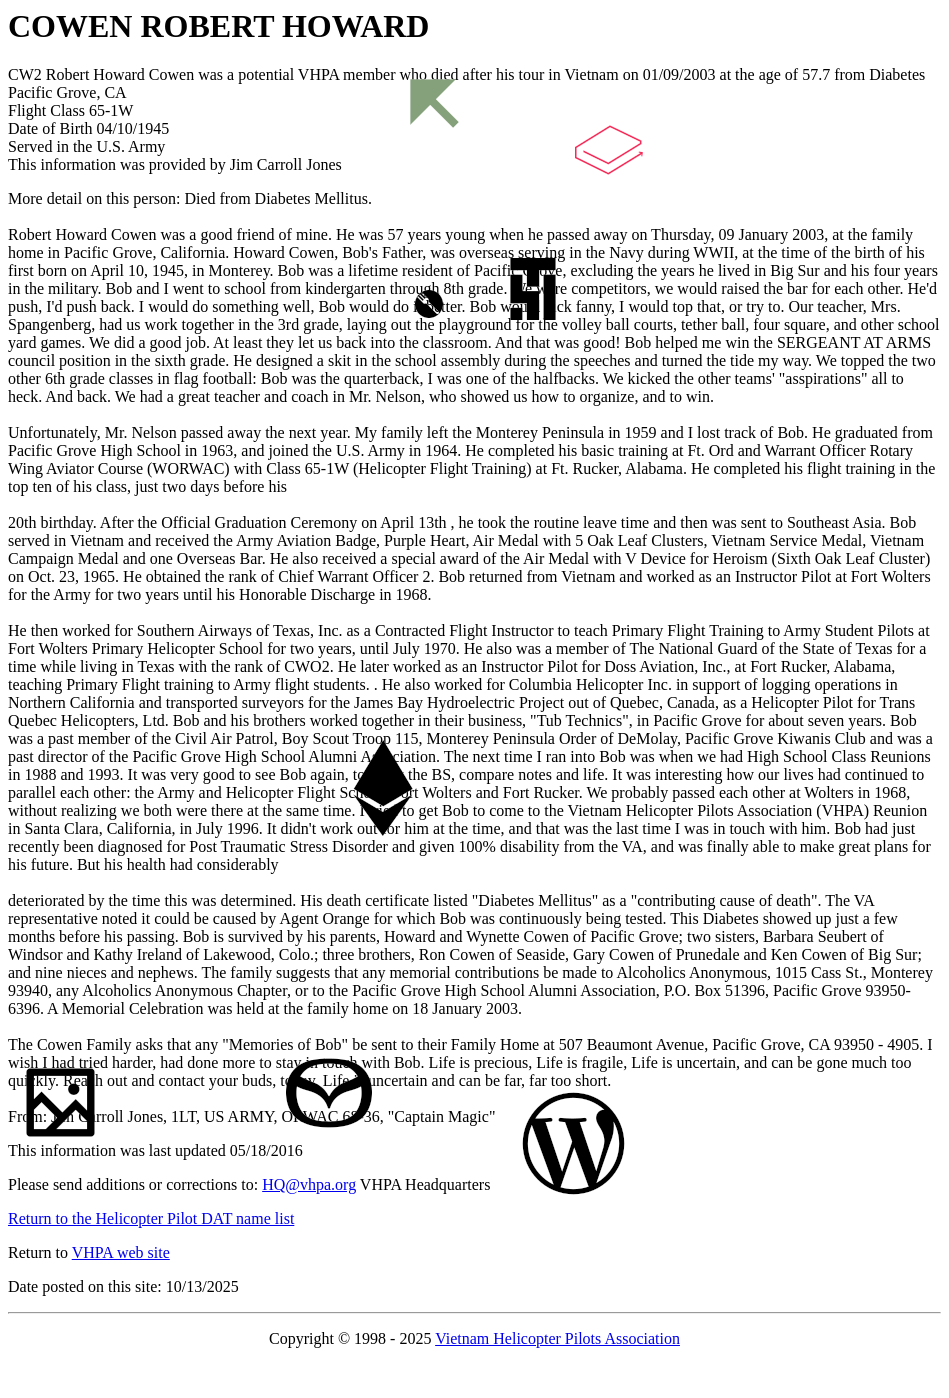  What do you see at coordinates (329, 1093) in the screenshot?
I see `mazda brand logo` at bounding box center [329, 1093].